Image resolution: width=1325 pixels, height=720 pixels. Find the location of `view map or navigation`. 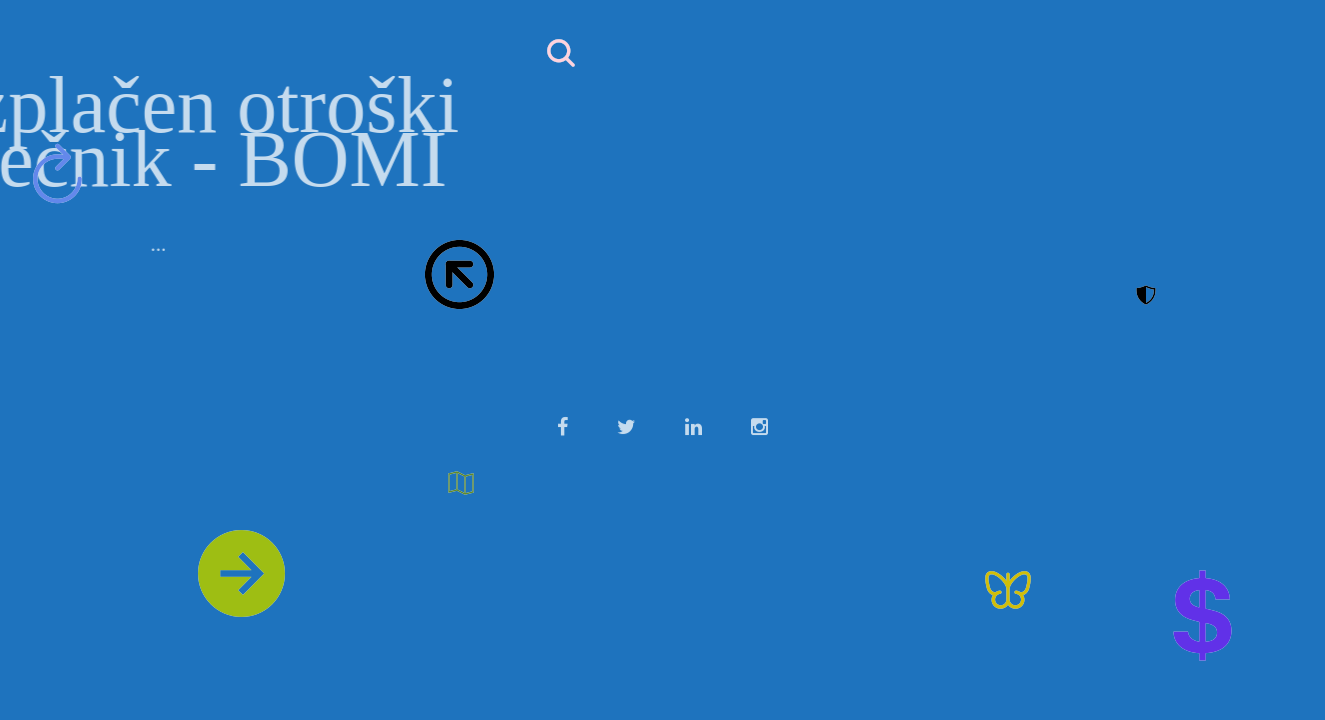

view map or navigation is located at coordinates (461, 483).